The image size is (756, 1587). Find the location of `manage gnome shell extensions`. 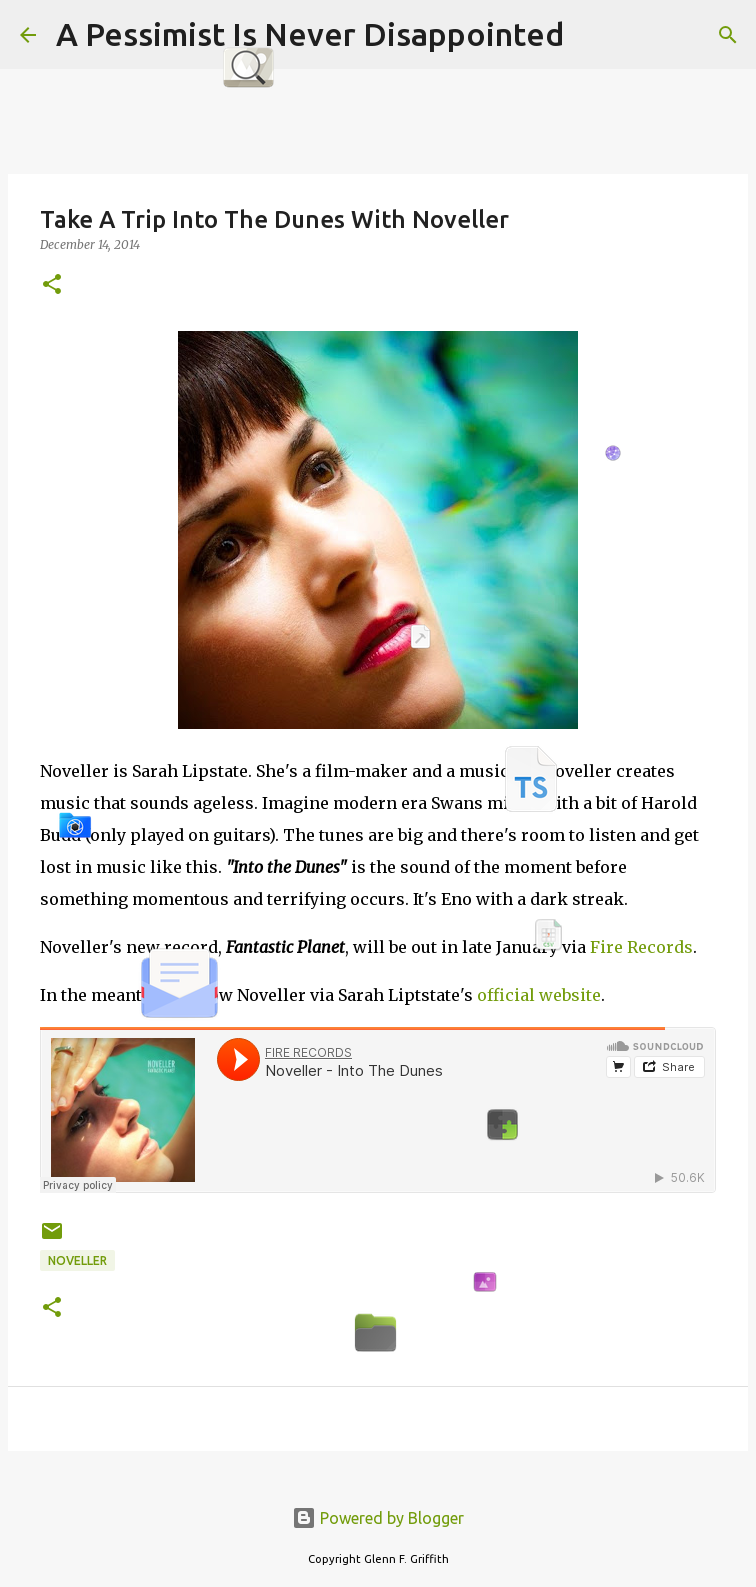

manage gnome shell extensions is located at coordinates (502, 1124).